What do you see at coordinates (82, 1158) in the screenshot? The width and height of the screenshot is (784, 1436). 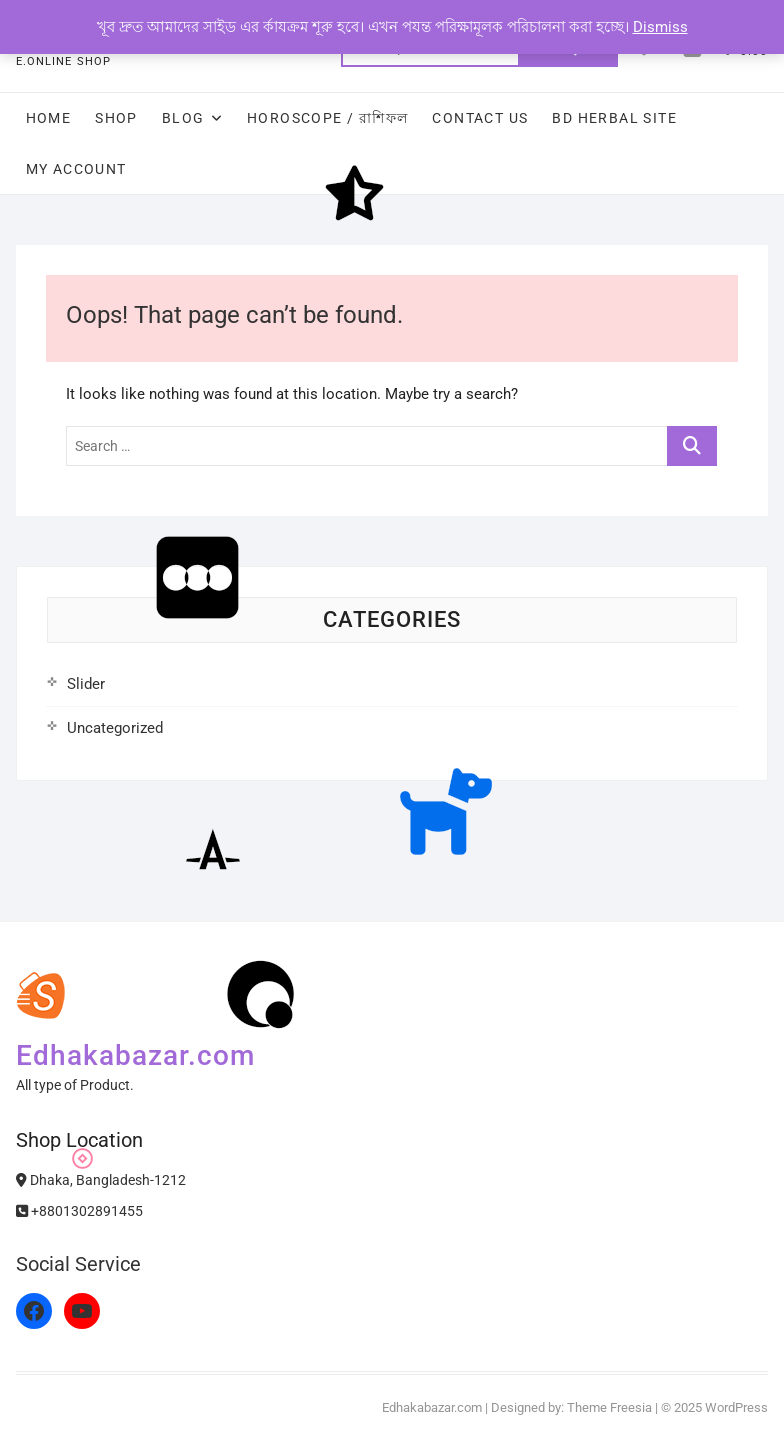 I see `view in-app currency or coin balance` at bounding box center [82, 1158].